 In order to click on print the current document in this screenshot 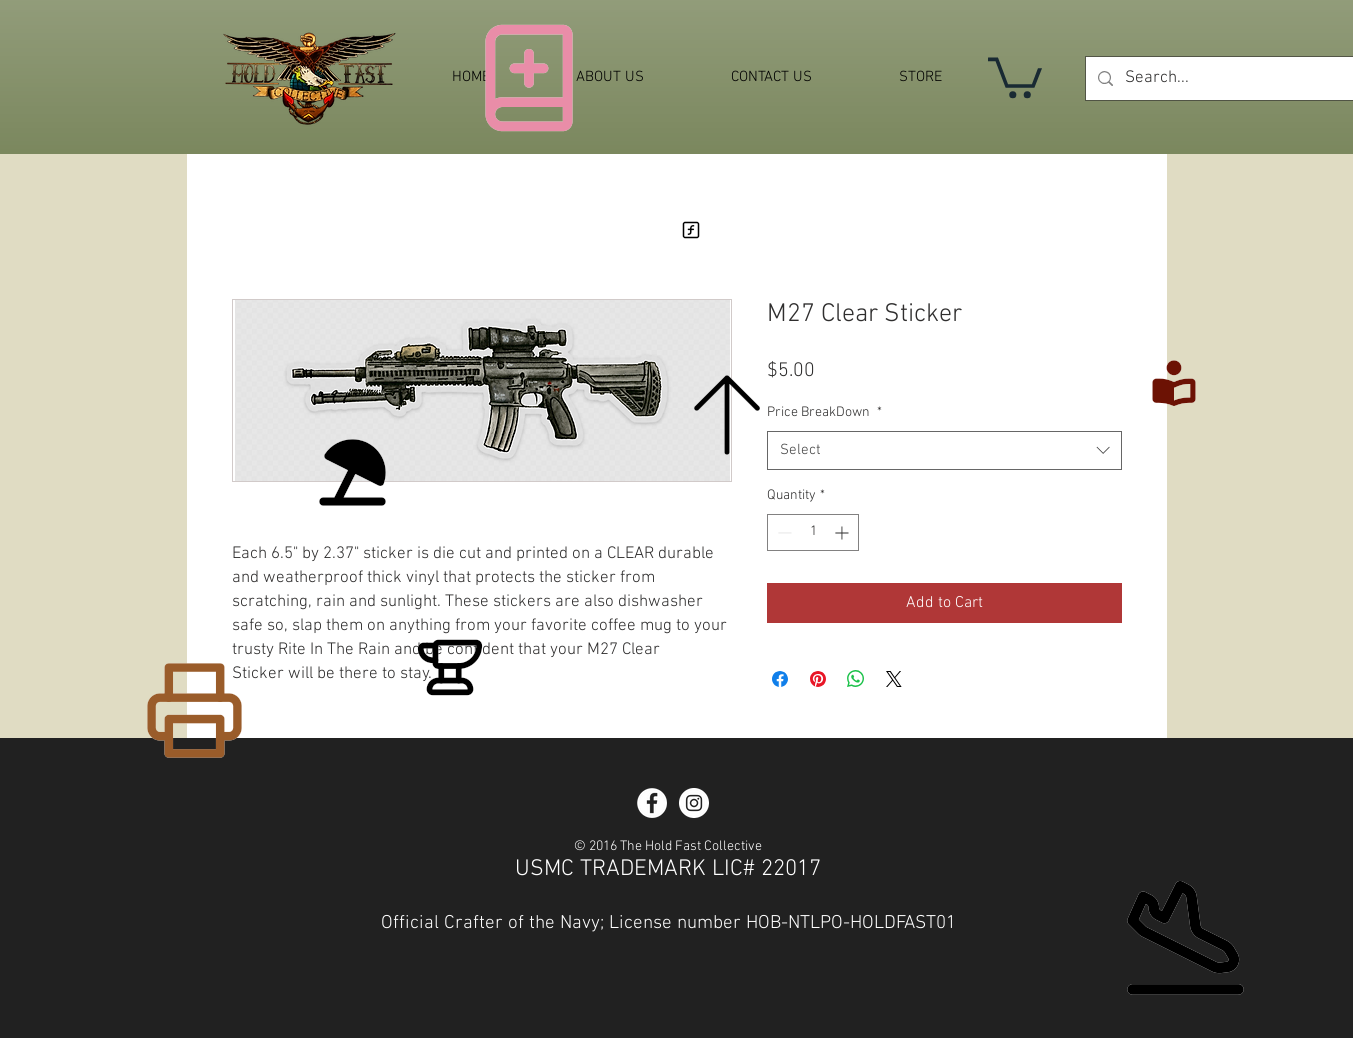, I will do `click(194, 710)`.